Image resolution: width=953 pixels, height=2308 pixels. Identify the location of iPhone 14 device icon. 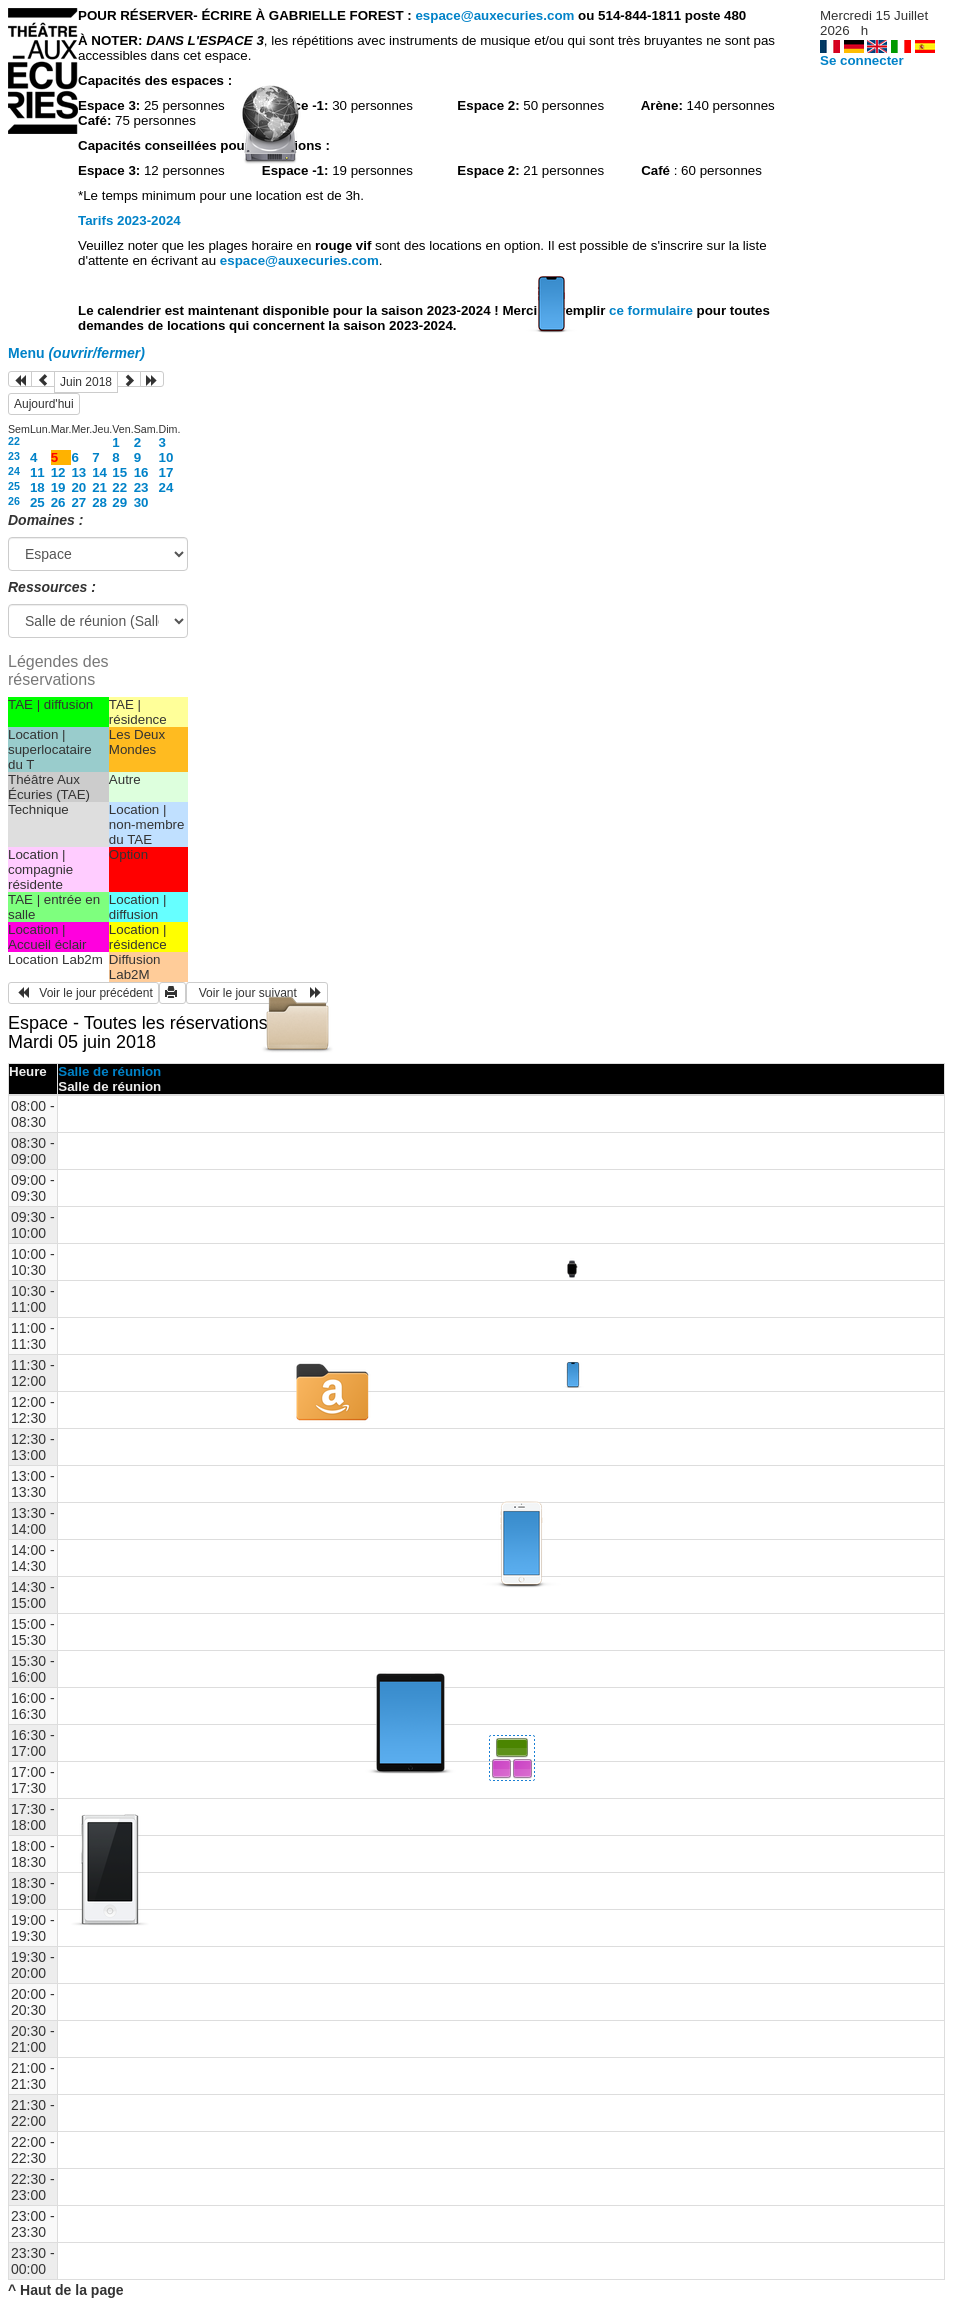
(551, 304).